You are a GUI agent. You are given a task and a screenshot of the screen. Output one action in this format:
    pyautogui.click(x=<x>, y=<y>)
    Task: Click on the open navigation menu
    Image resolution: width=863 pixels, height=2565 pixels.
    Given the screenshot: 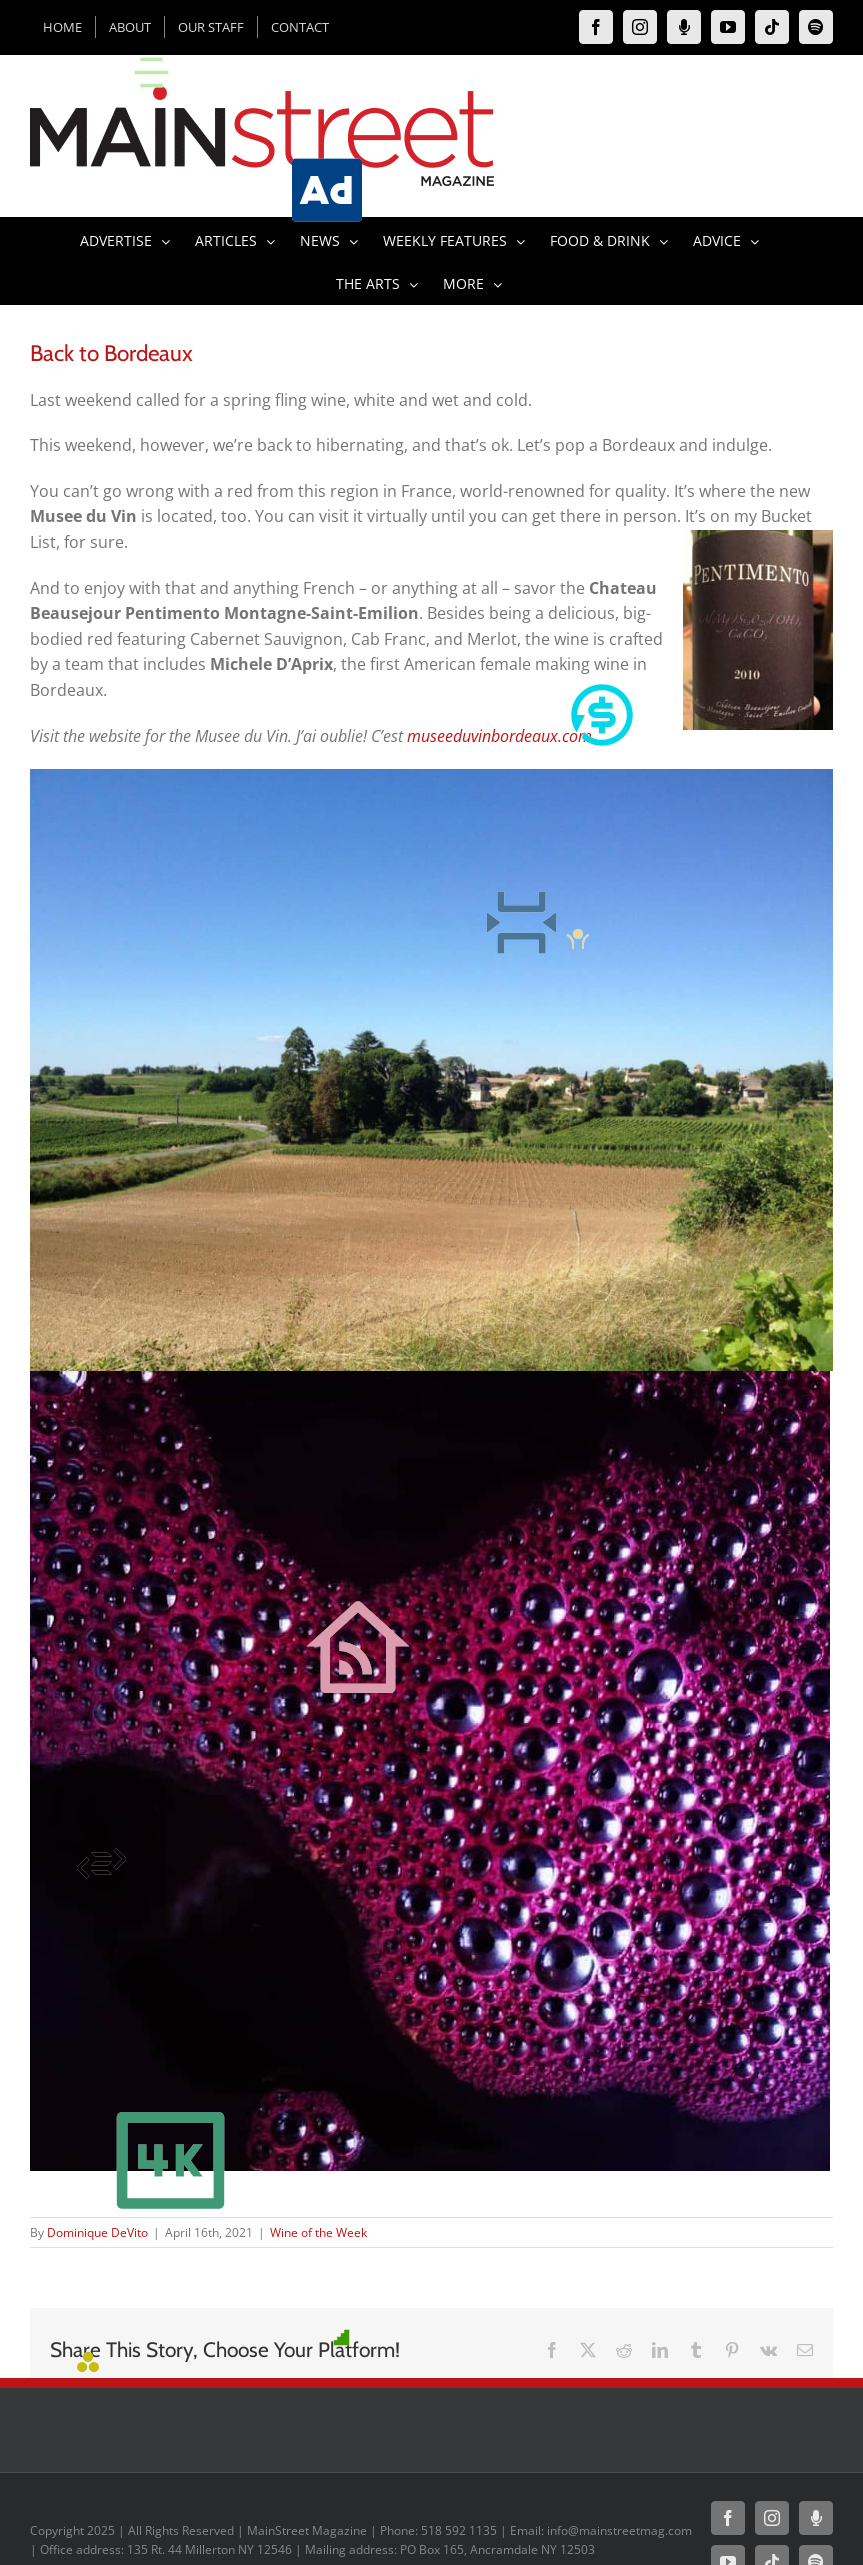 What is the action you would take?
    pyautogui.click(x=151, y=72)
    